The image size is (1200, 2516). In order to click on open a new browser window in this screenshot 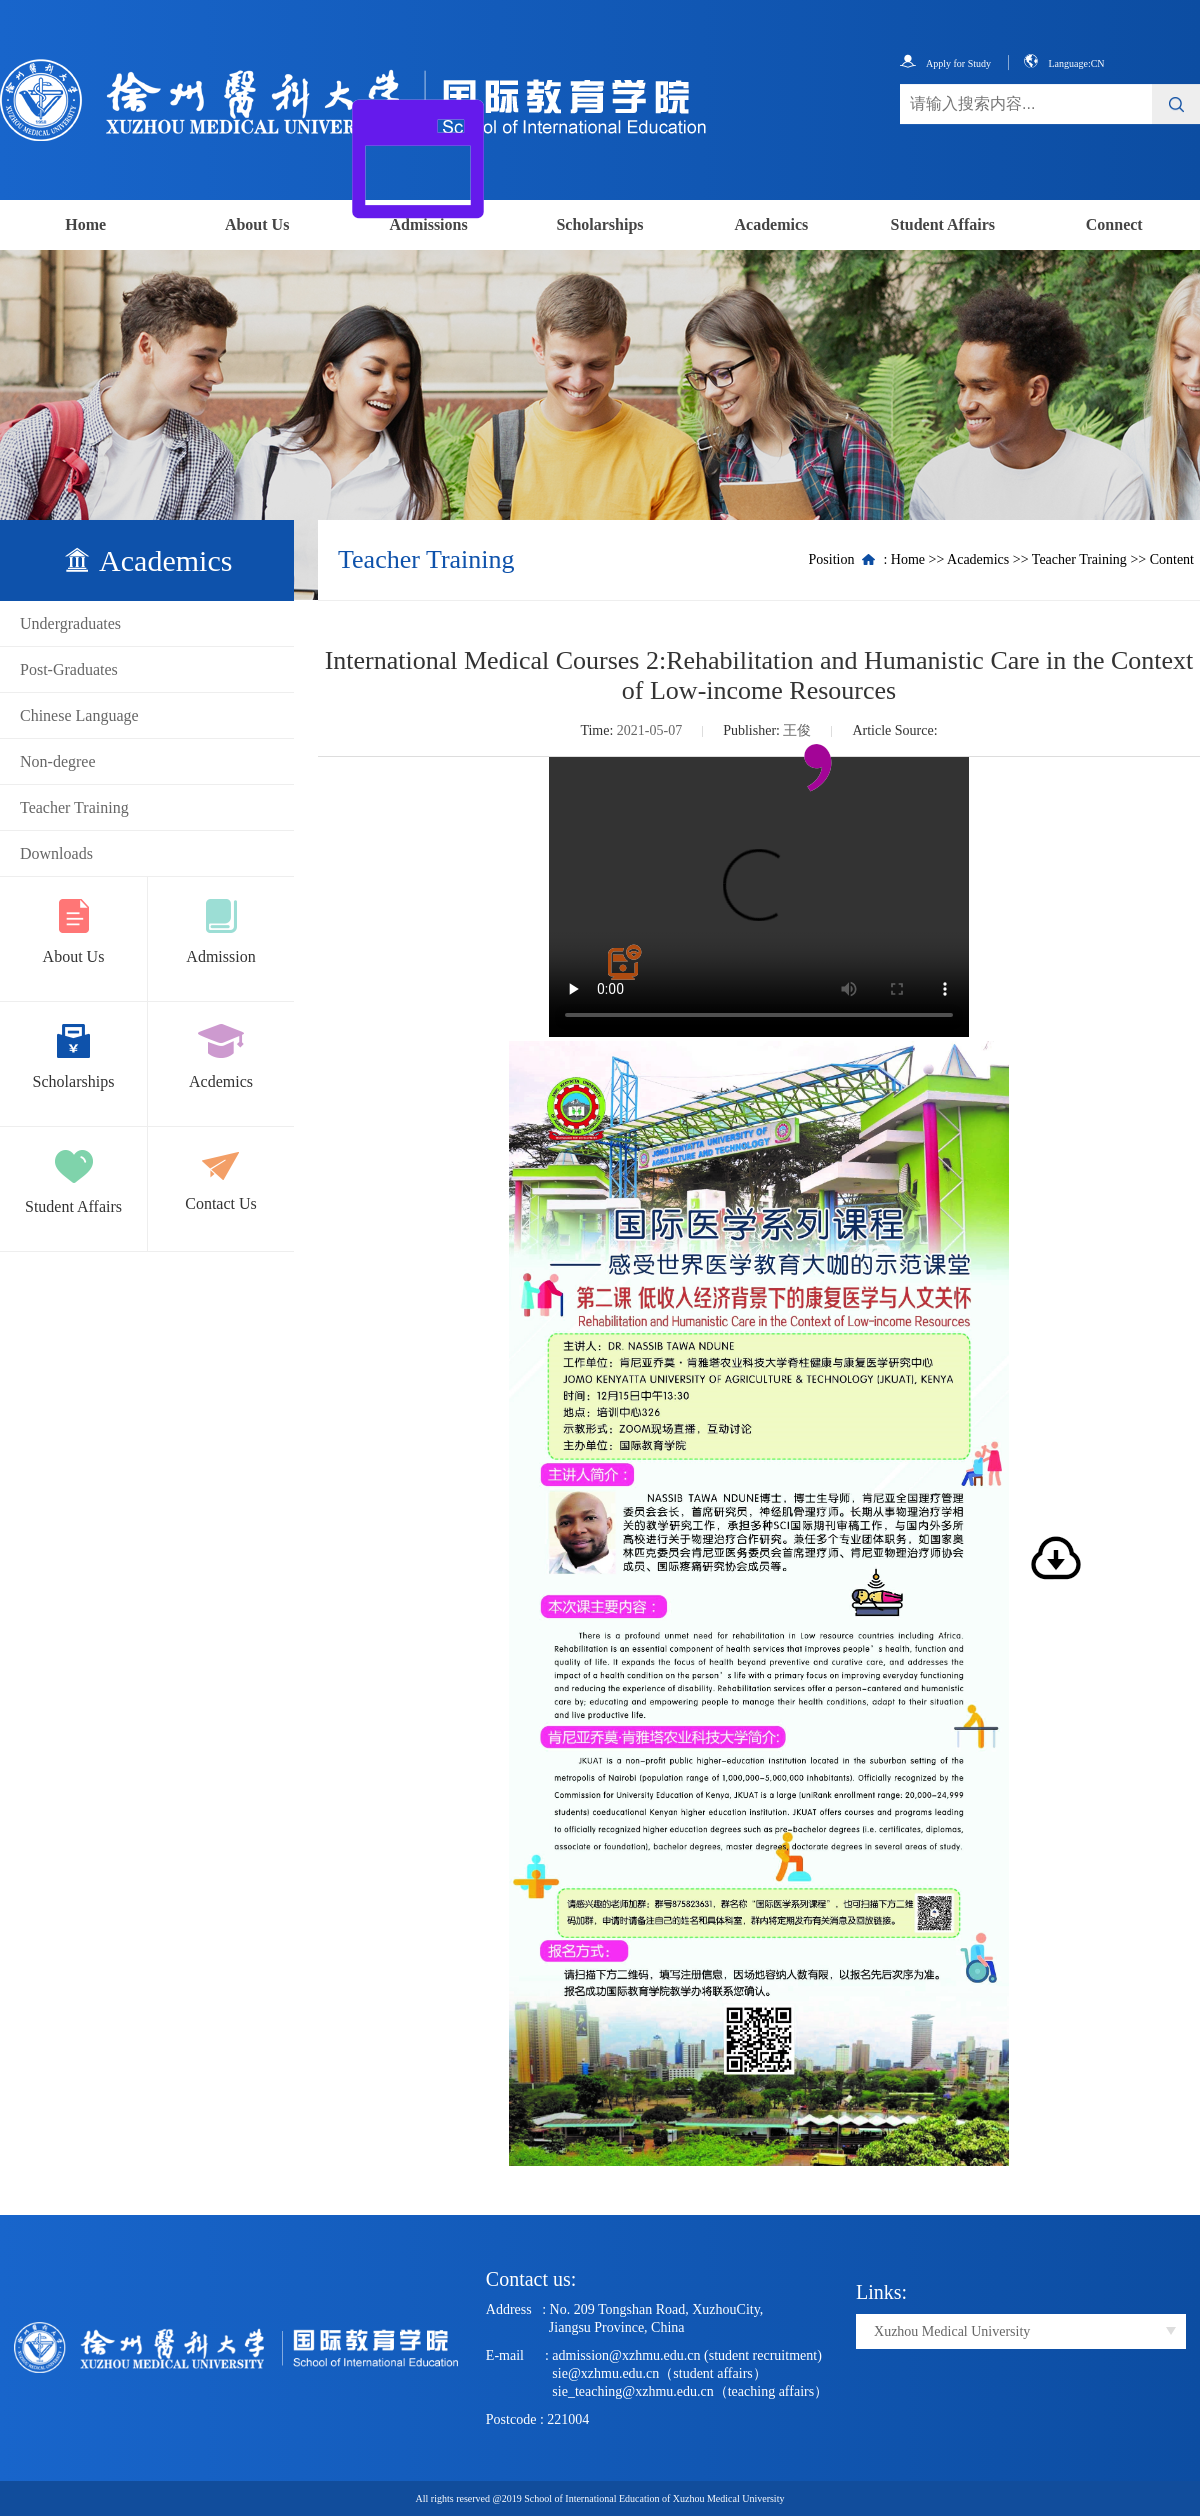, I will do `click(418, 159)`.